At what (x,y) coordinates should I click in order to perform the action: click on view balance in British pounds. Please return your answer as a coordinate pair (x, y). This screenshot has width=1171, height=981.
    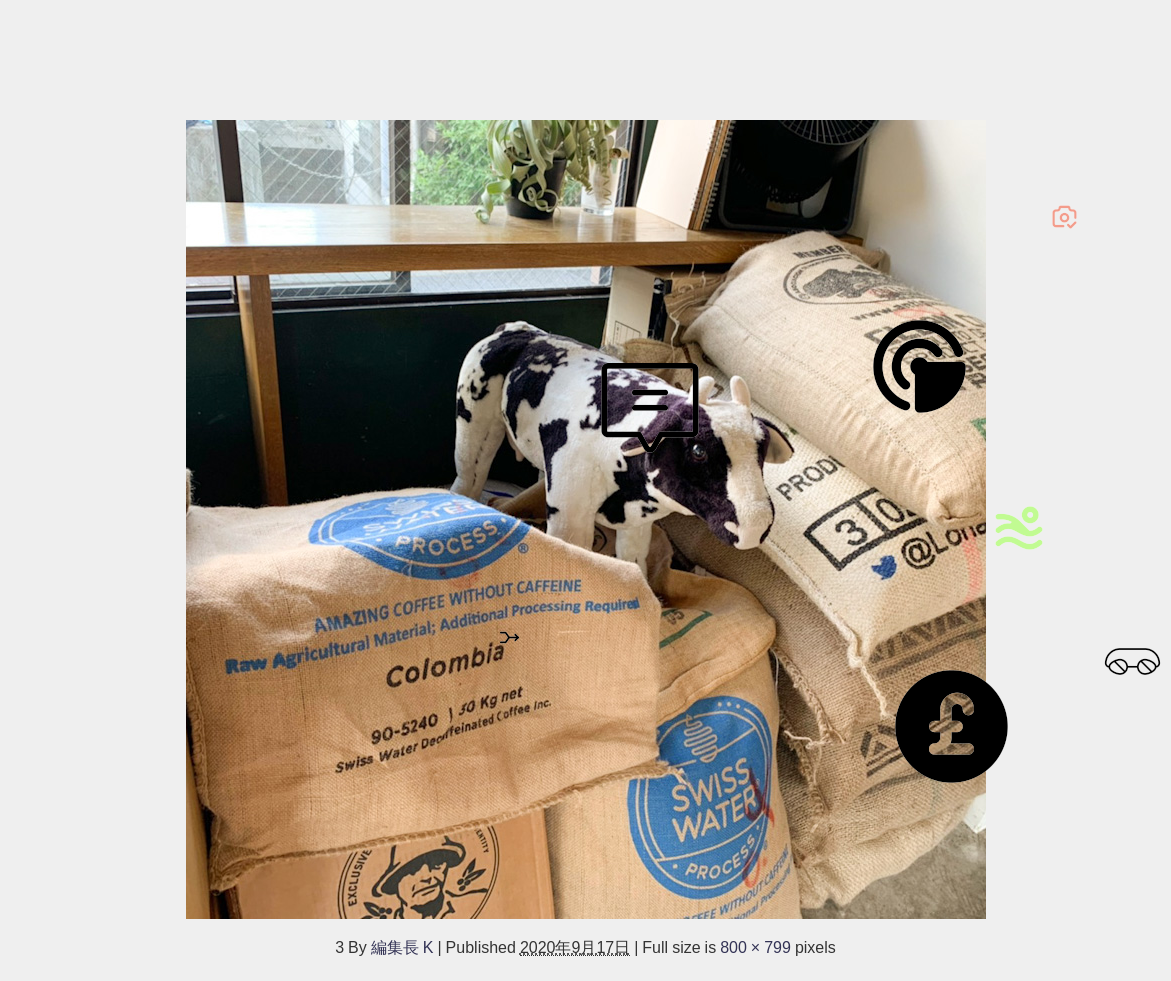
    Looking at the image, I should click on (951, 726).